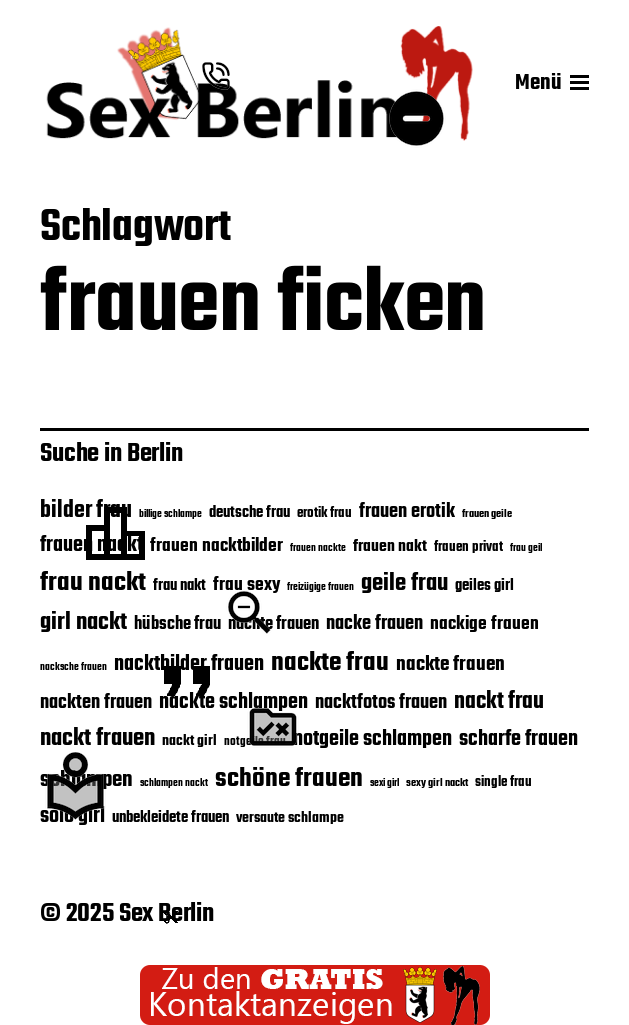 This screenshot has width=629, height=1025. Describe the element at coordinates (75, 786) in the screenshot. I see `access local library or reading resources` at that location.